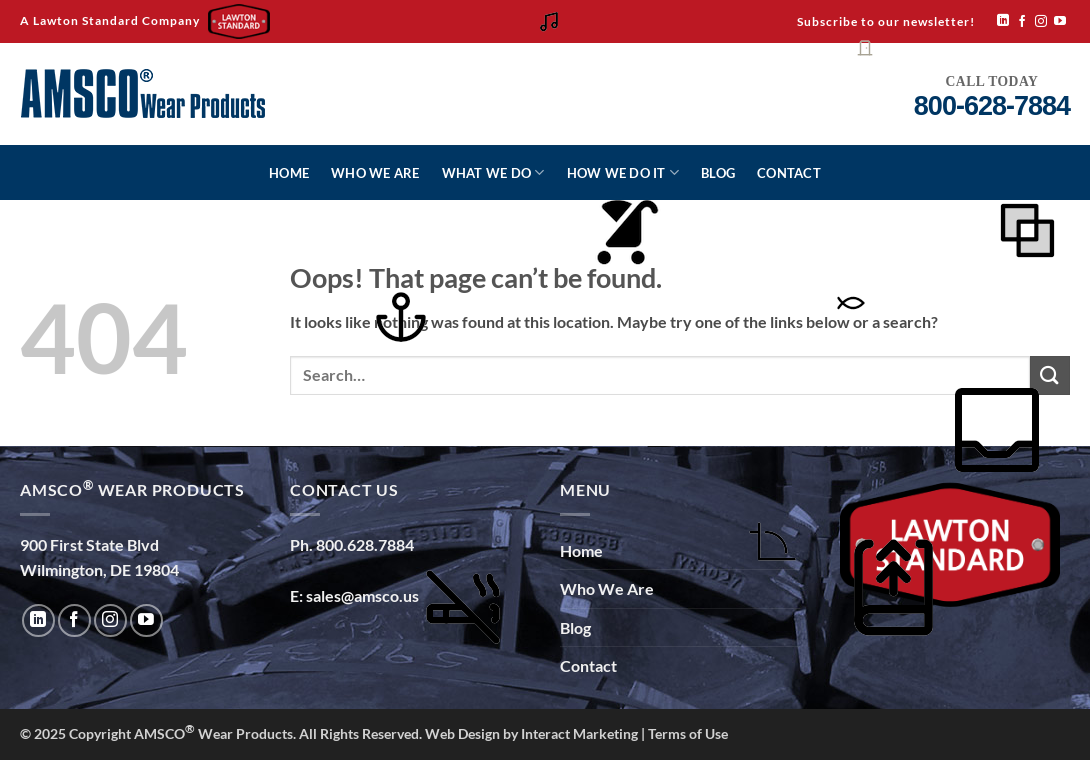  Describe the element at coordinates (893, 587) in the screenshot. I see `upload or export a book` at that location.